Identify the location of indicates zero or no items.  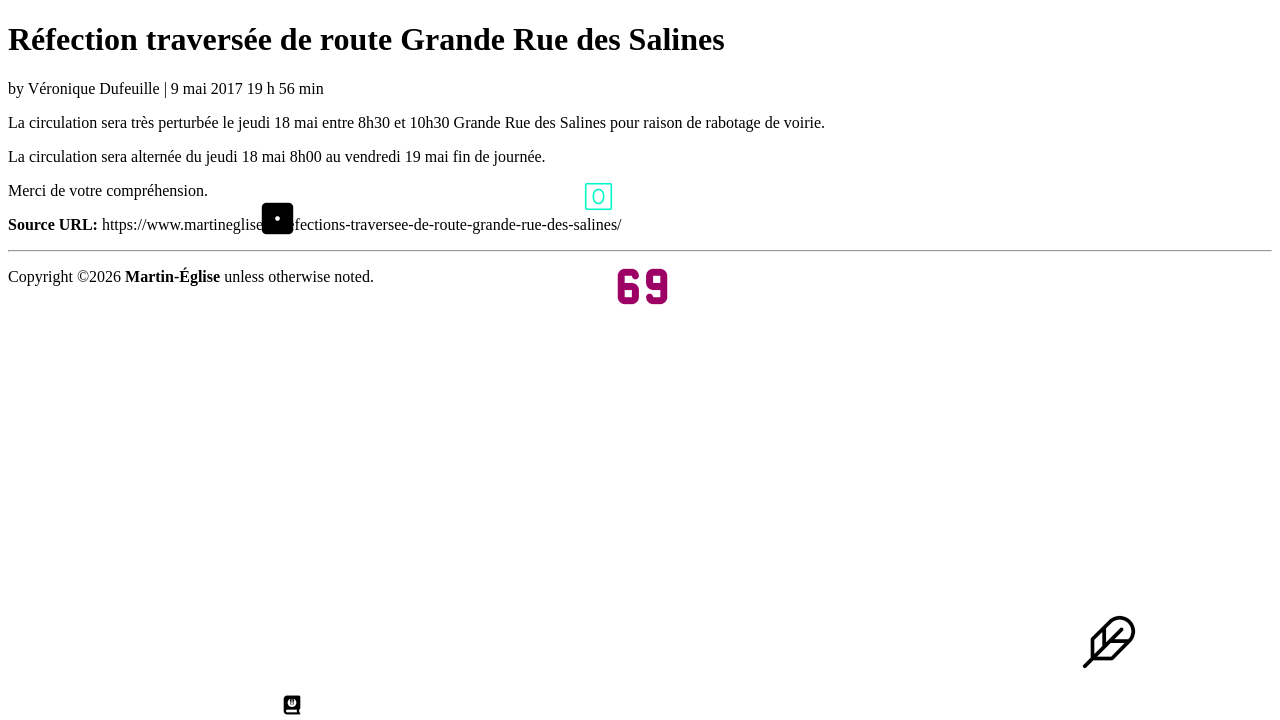
(598, 196).